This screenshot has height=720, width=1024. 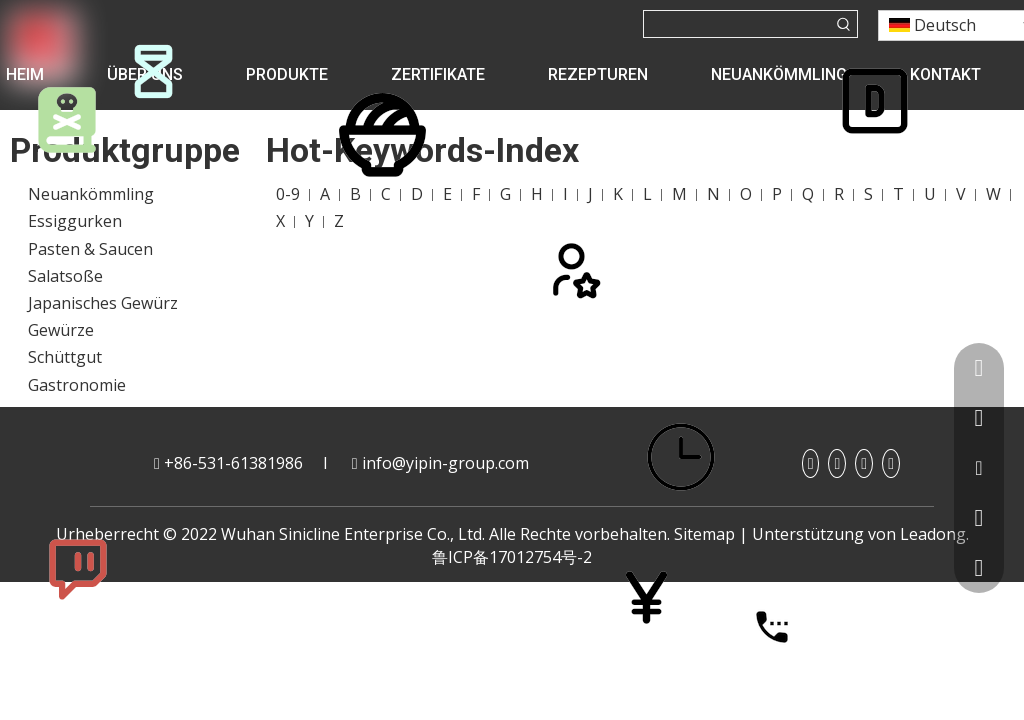 What do you see at coordinates (67, 120) in the screenshot?
I see `access dark mode or spooky theme settings` at bounding box center [67, 120].